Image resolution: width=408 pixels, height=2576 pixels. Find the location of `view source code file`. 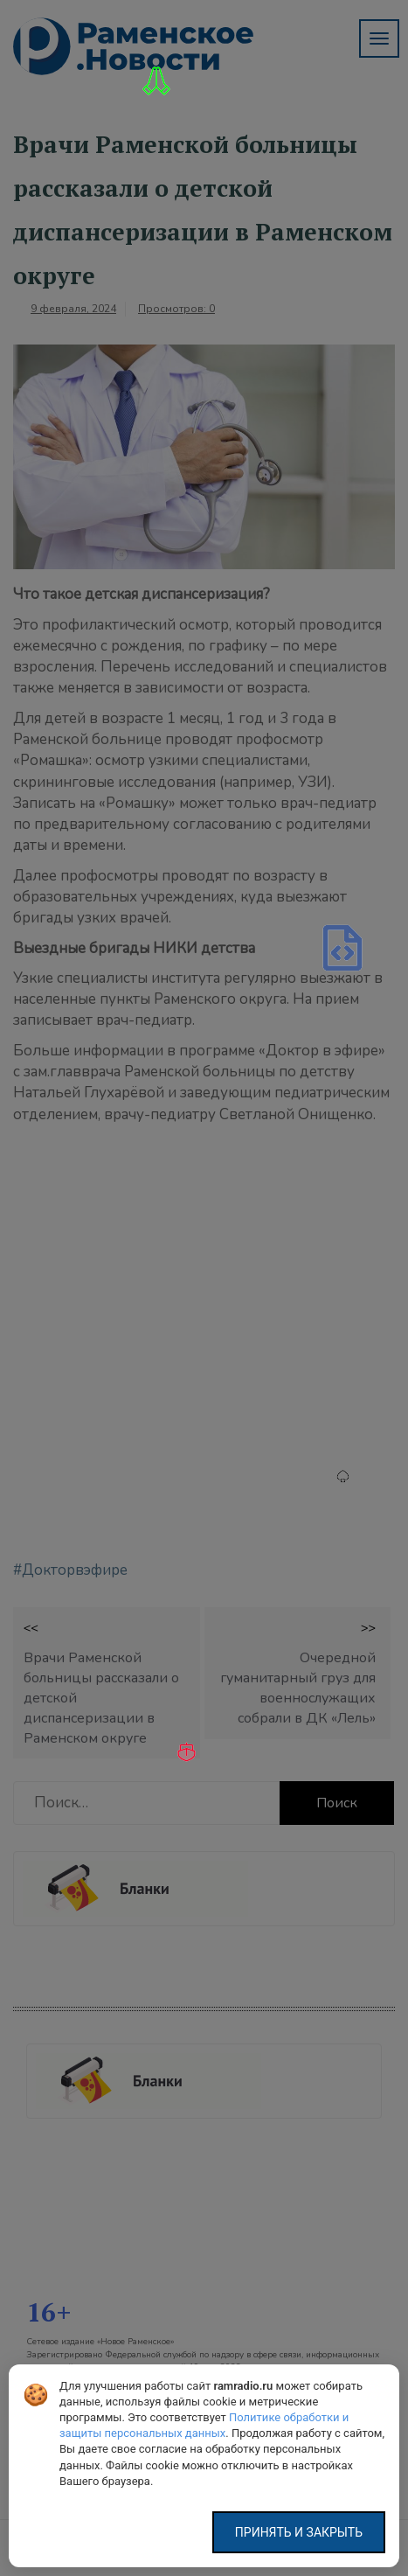

view source code file is located at coordinates (342, 948).